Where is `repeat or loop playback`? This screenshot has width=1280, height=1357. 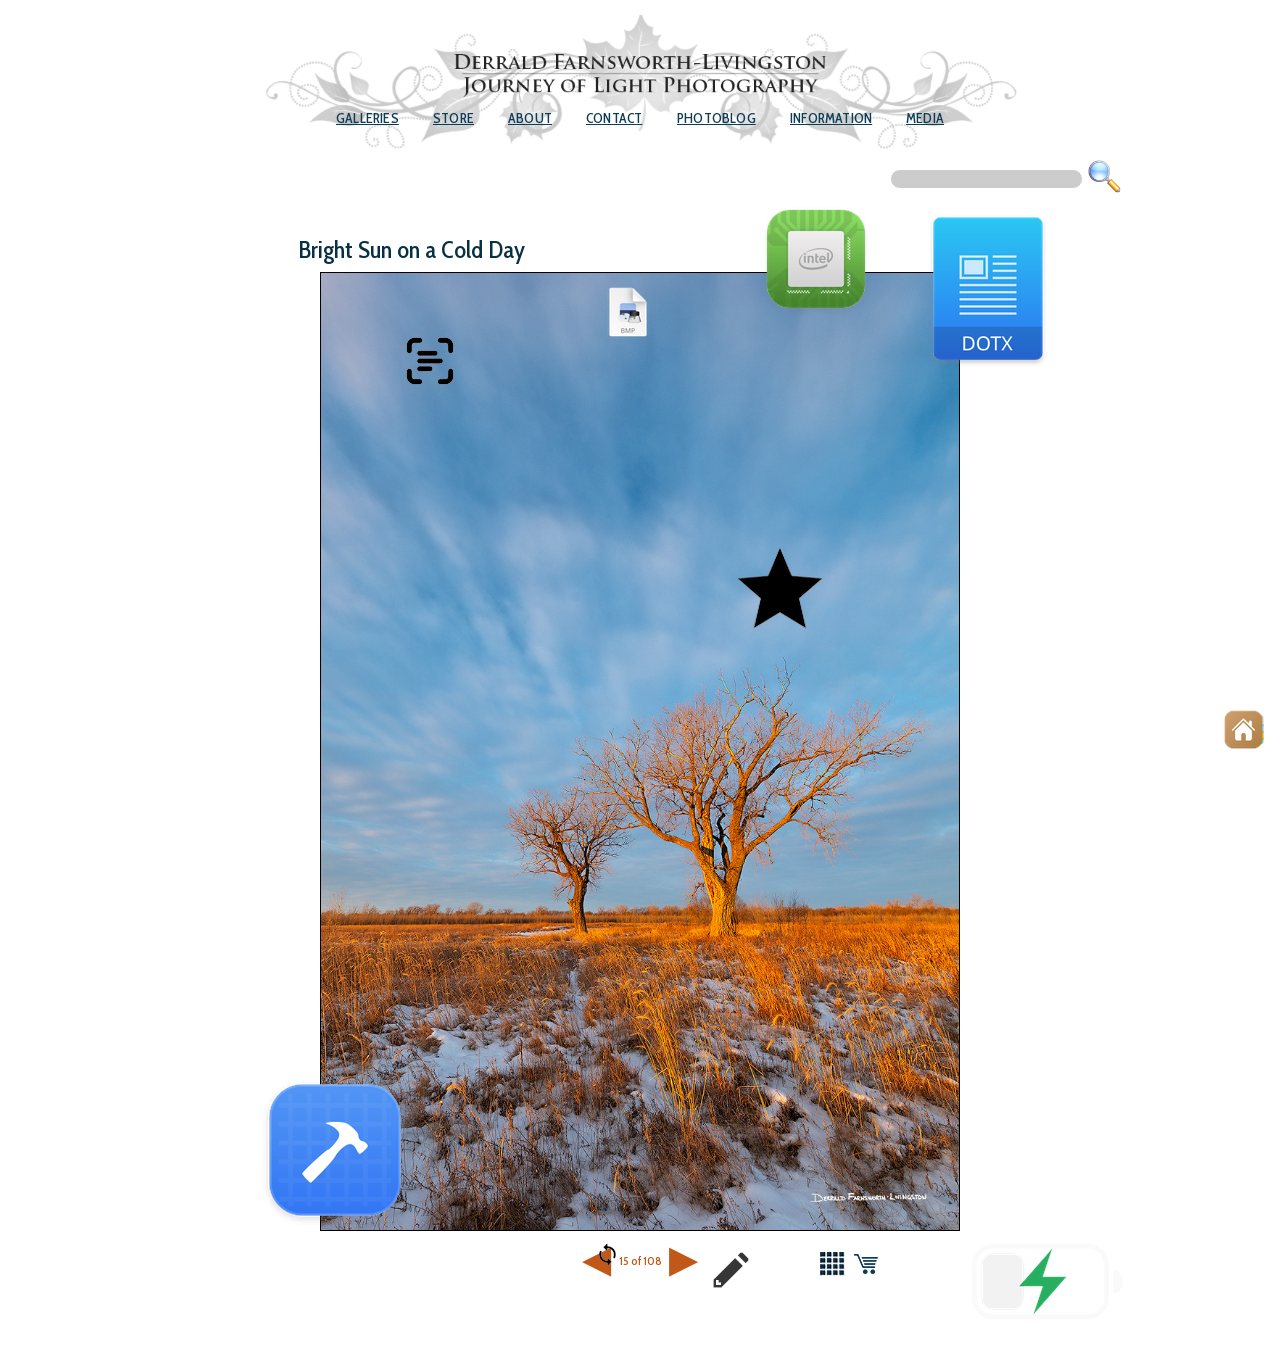 repeat or loop playback is located at coordinates (607, 1254).